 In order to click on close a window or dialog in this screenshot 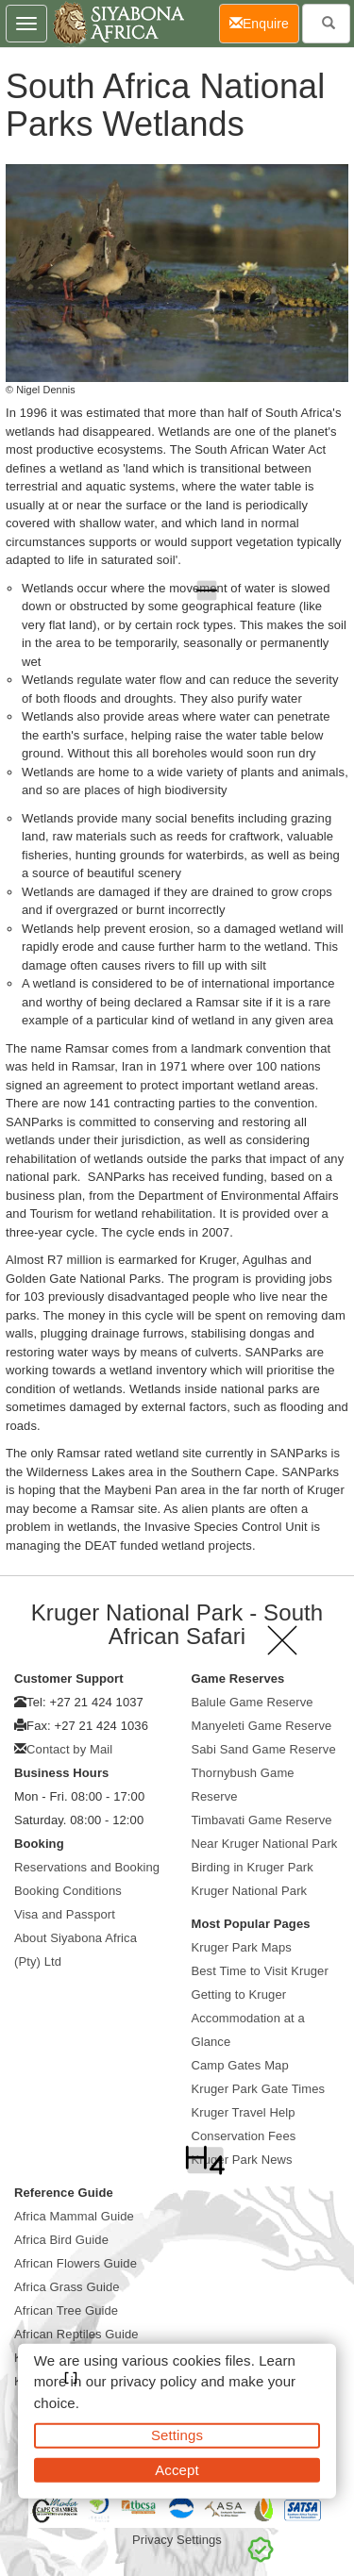, I will do `click(282, 1640)`.